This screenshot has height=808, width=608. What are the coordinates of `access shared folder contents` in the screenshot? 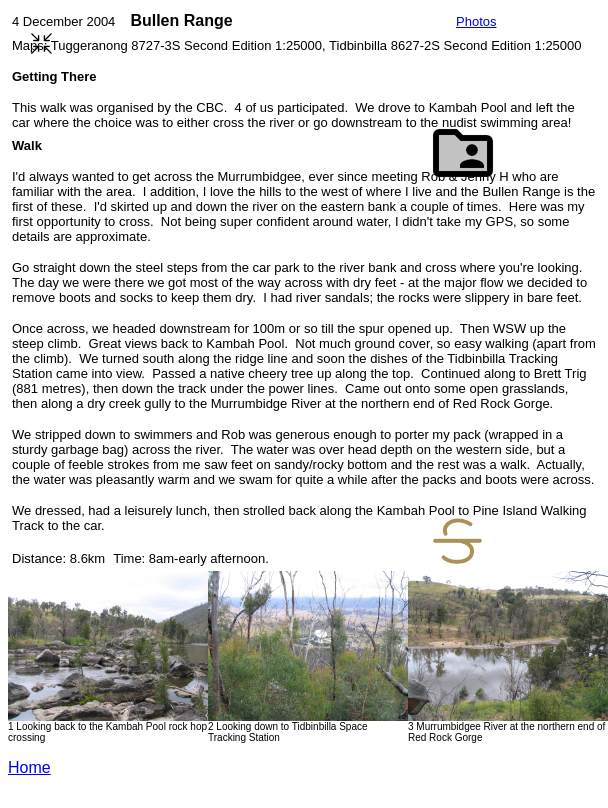 It's located at (463, 153).